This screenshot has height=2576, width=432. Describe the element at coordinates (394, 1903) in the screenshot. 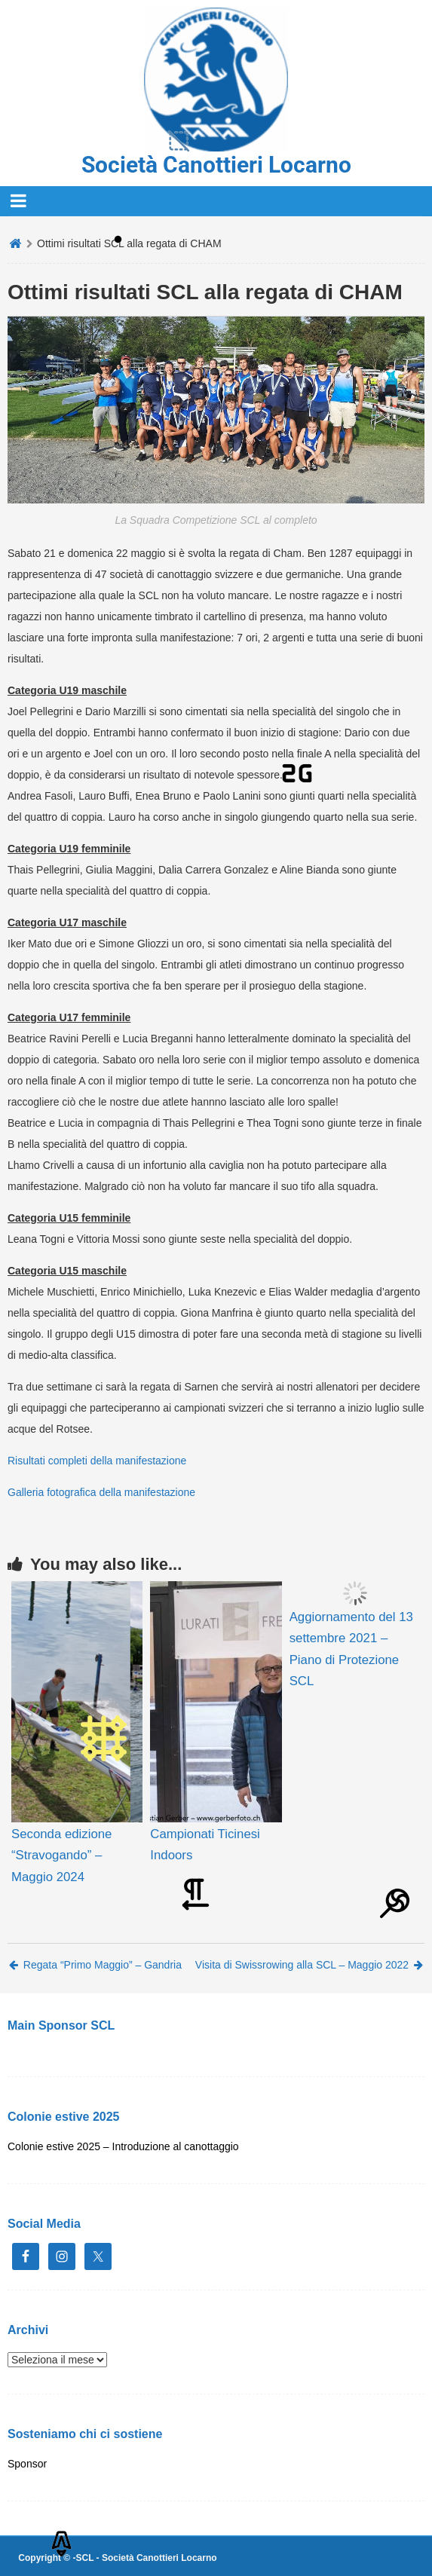

I see `access candy or sweets category` at that location.